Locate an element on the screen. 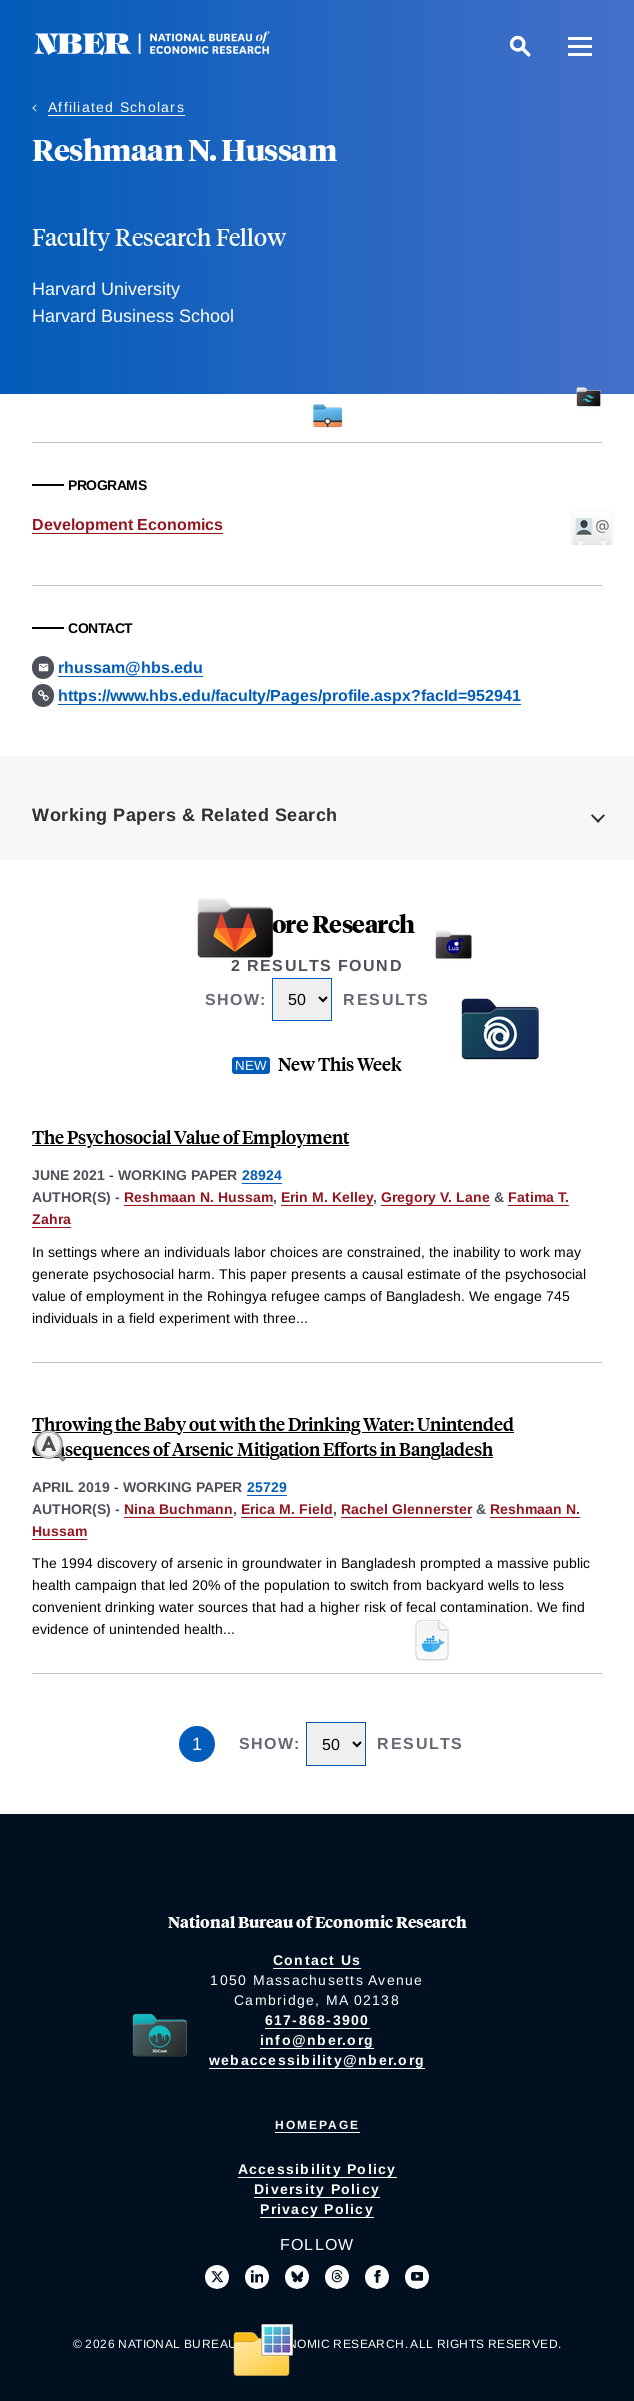 This screenshot has height=2401, width=634. access folder settings and preferences is located at coordinates (261, 2355).